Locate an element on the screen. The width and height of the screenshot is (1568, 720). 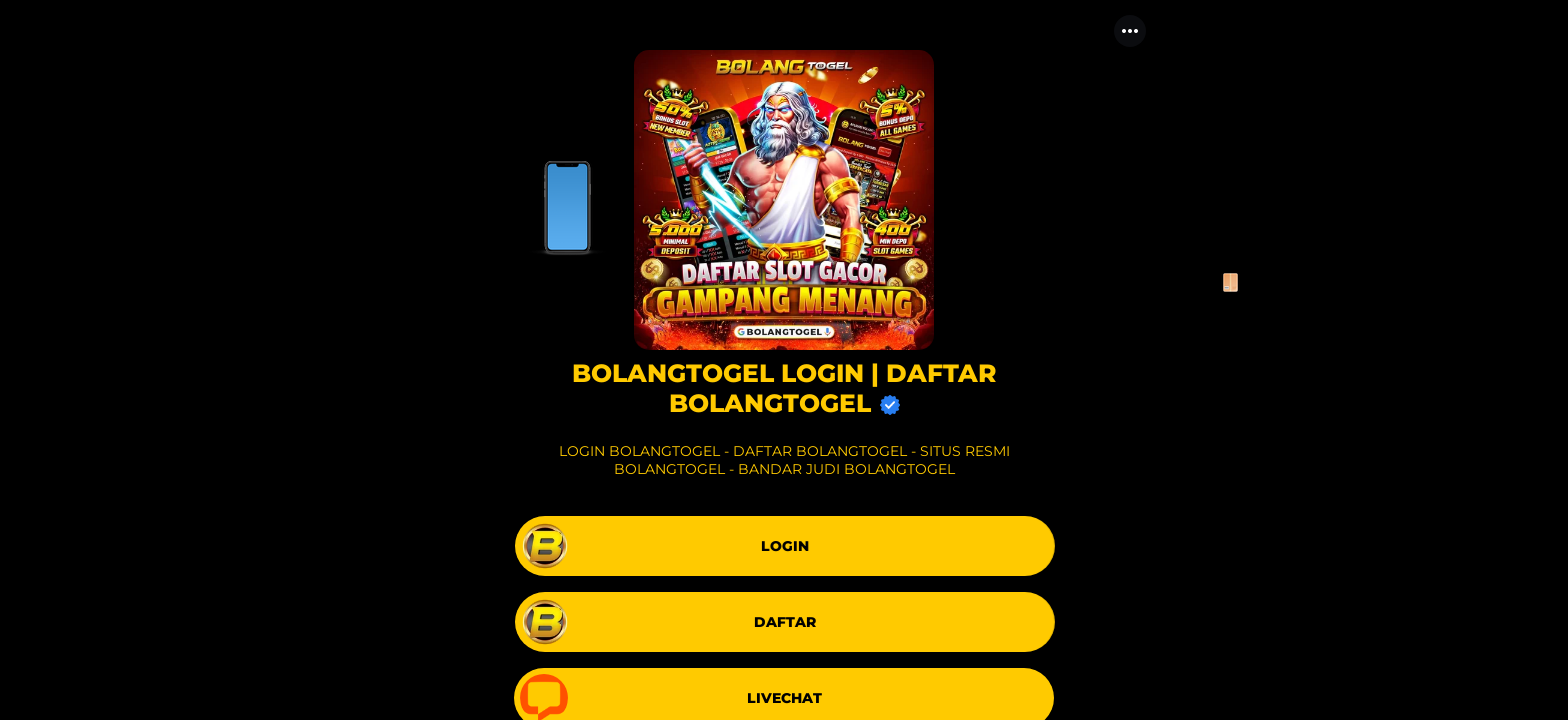
manage connected iPhone device is located at coordinates (567, 208).